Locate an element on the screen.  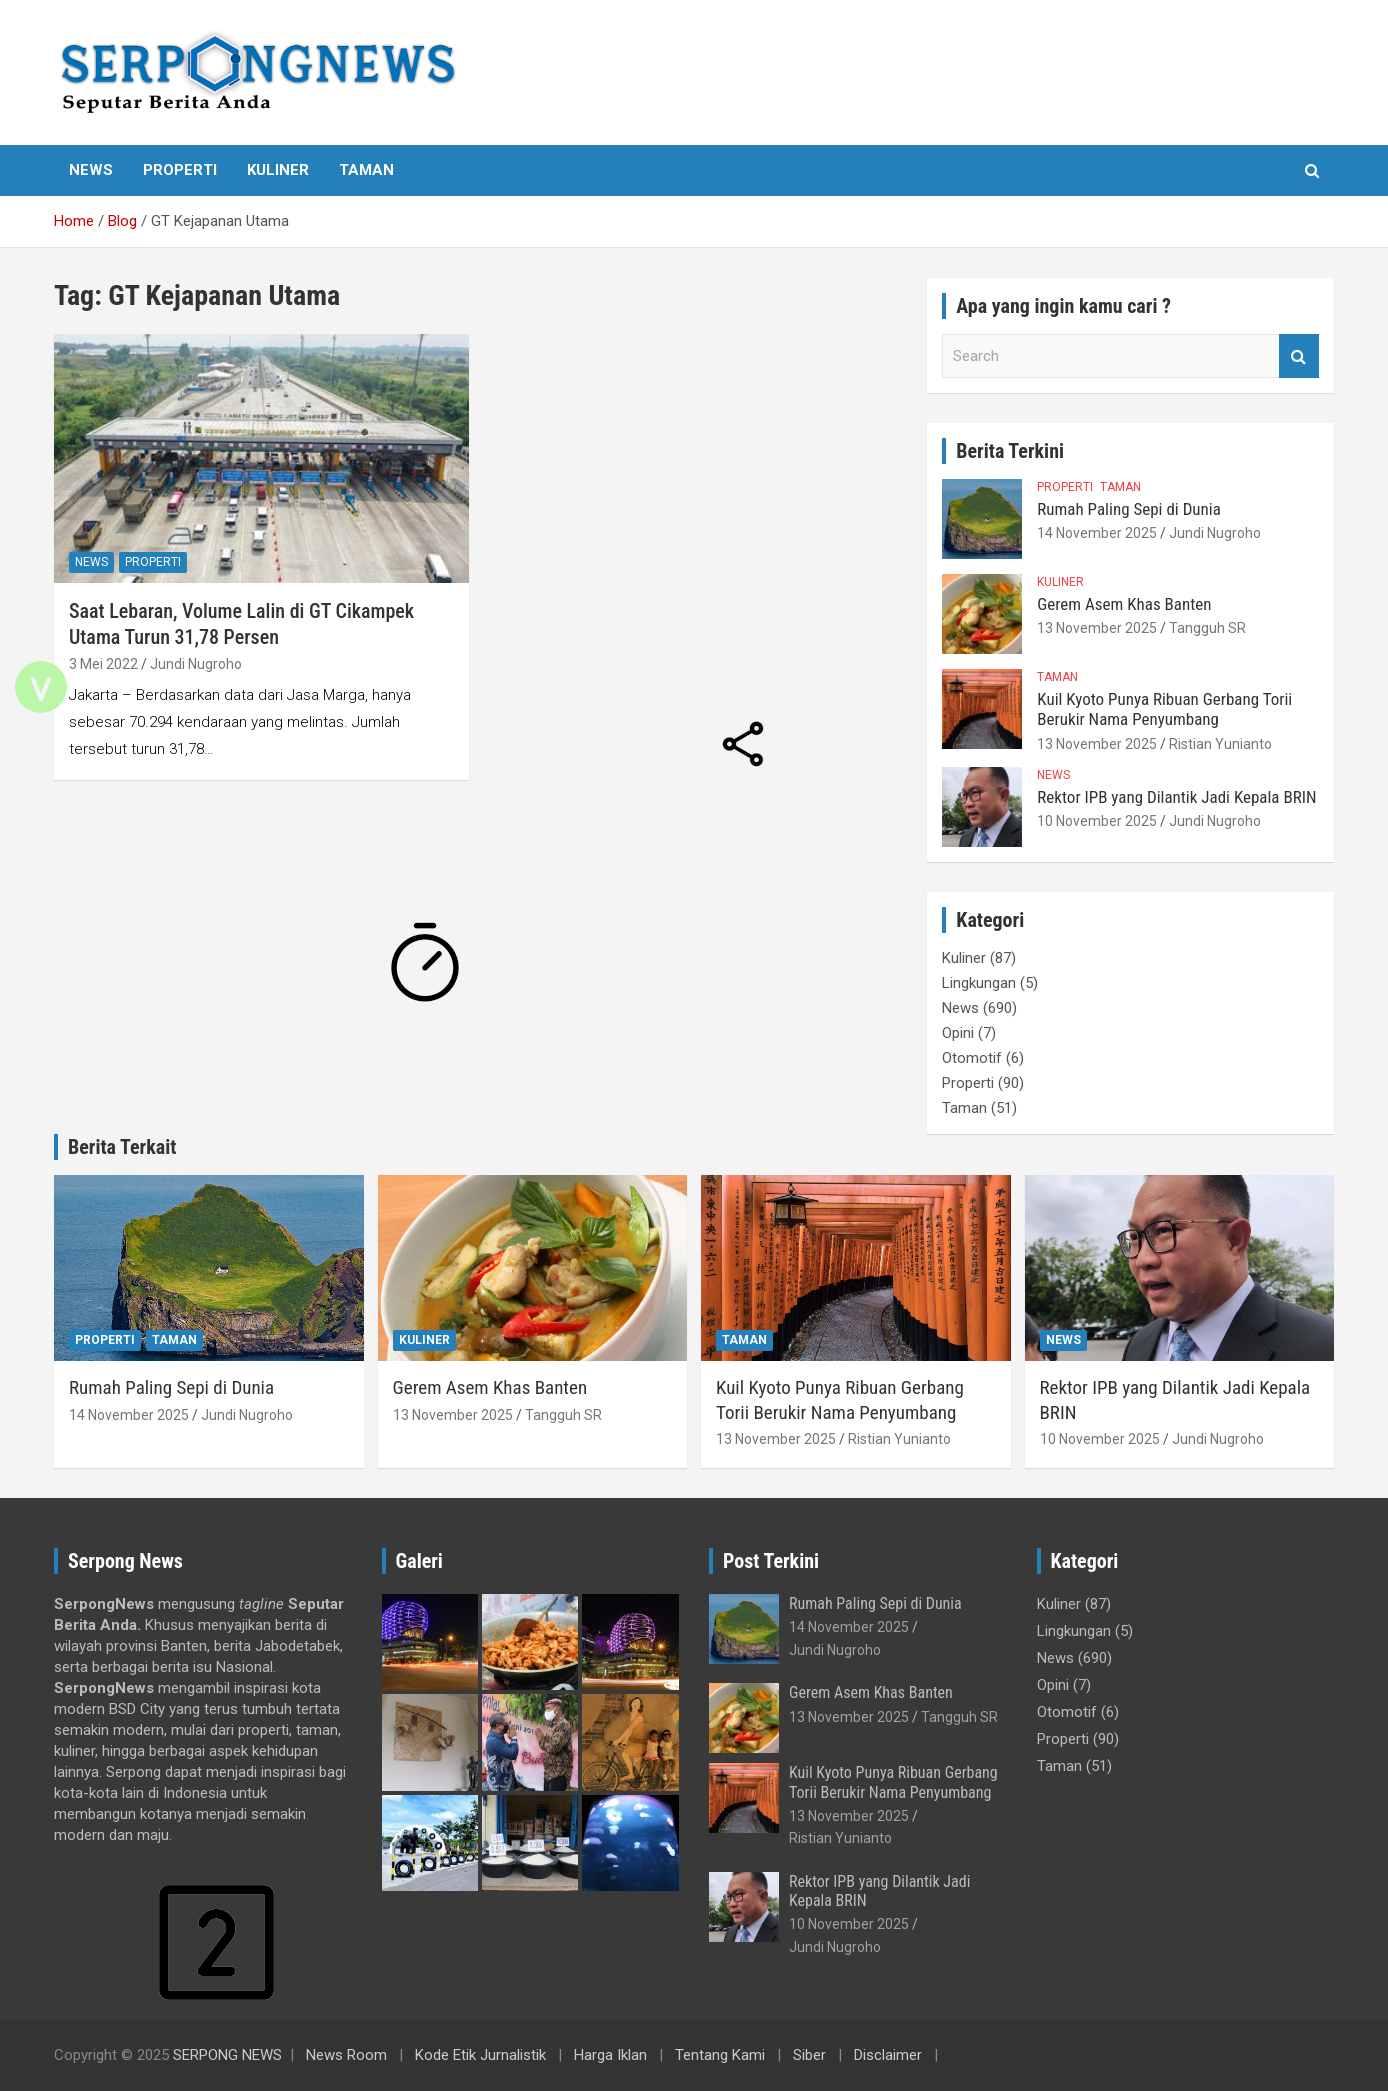
select option number two is located at coordinates (216, 1942).